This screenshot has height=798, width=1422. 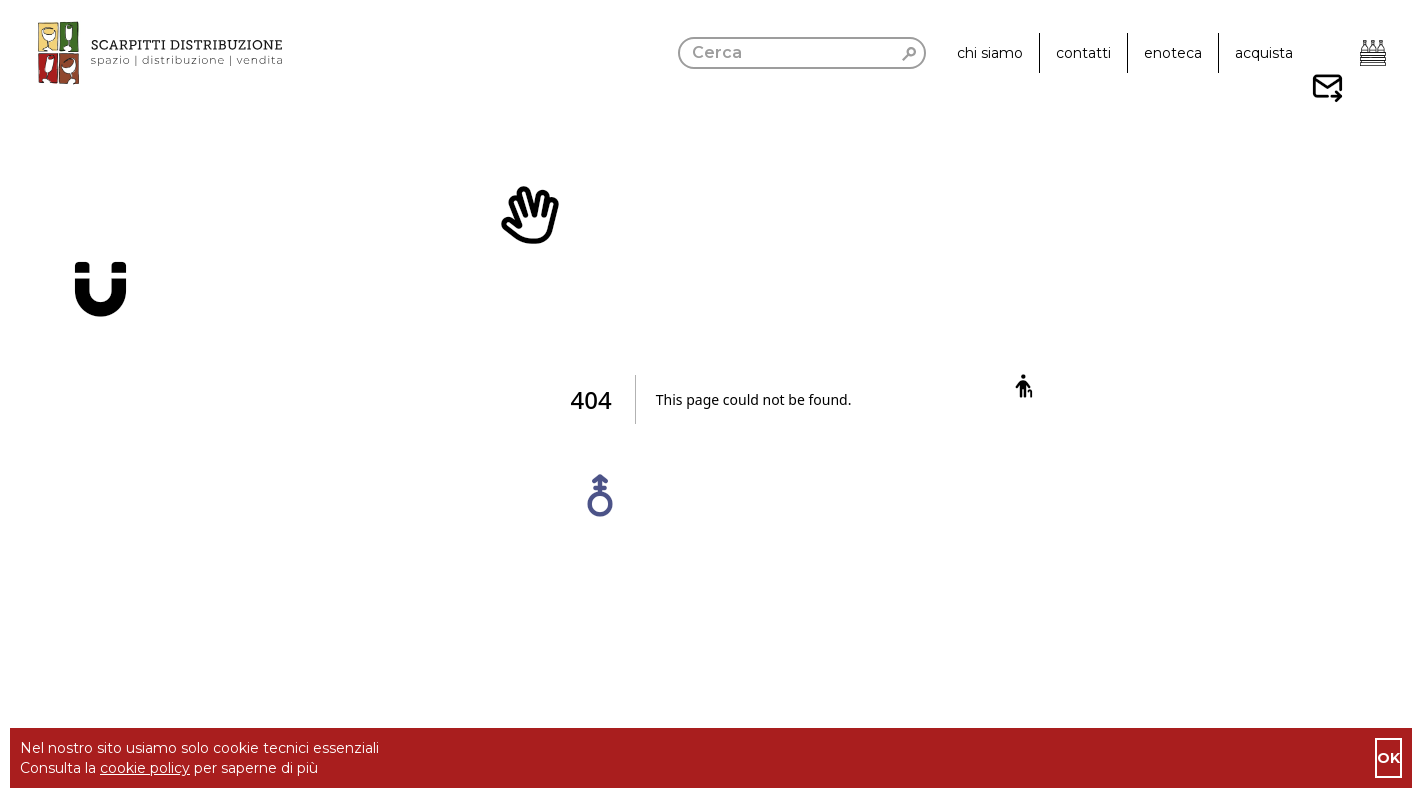 What do you see at coordinates (100, 287) in the screenshot?
I see `attract or pull related items together` at bounding box center [100, 287].